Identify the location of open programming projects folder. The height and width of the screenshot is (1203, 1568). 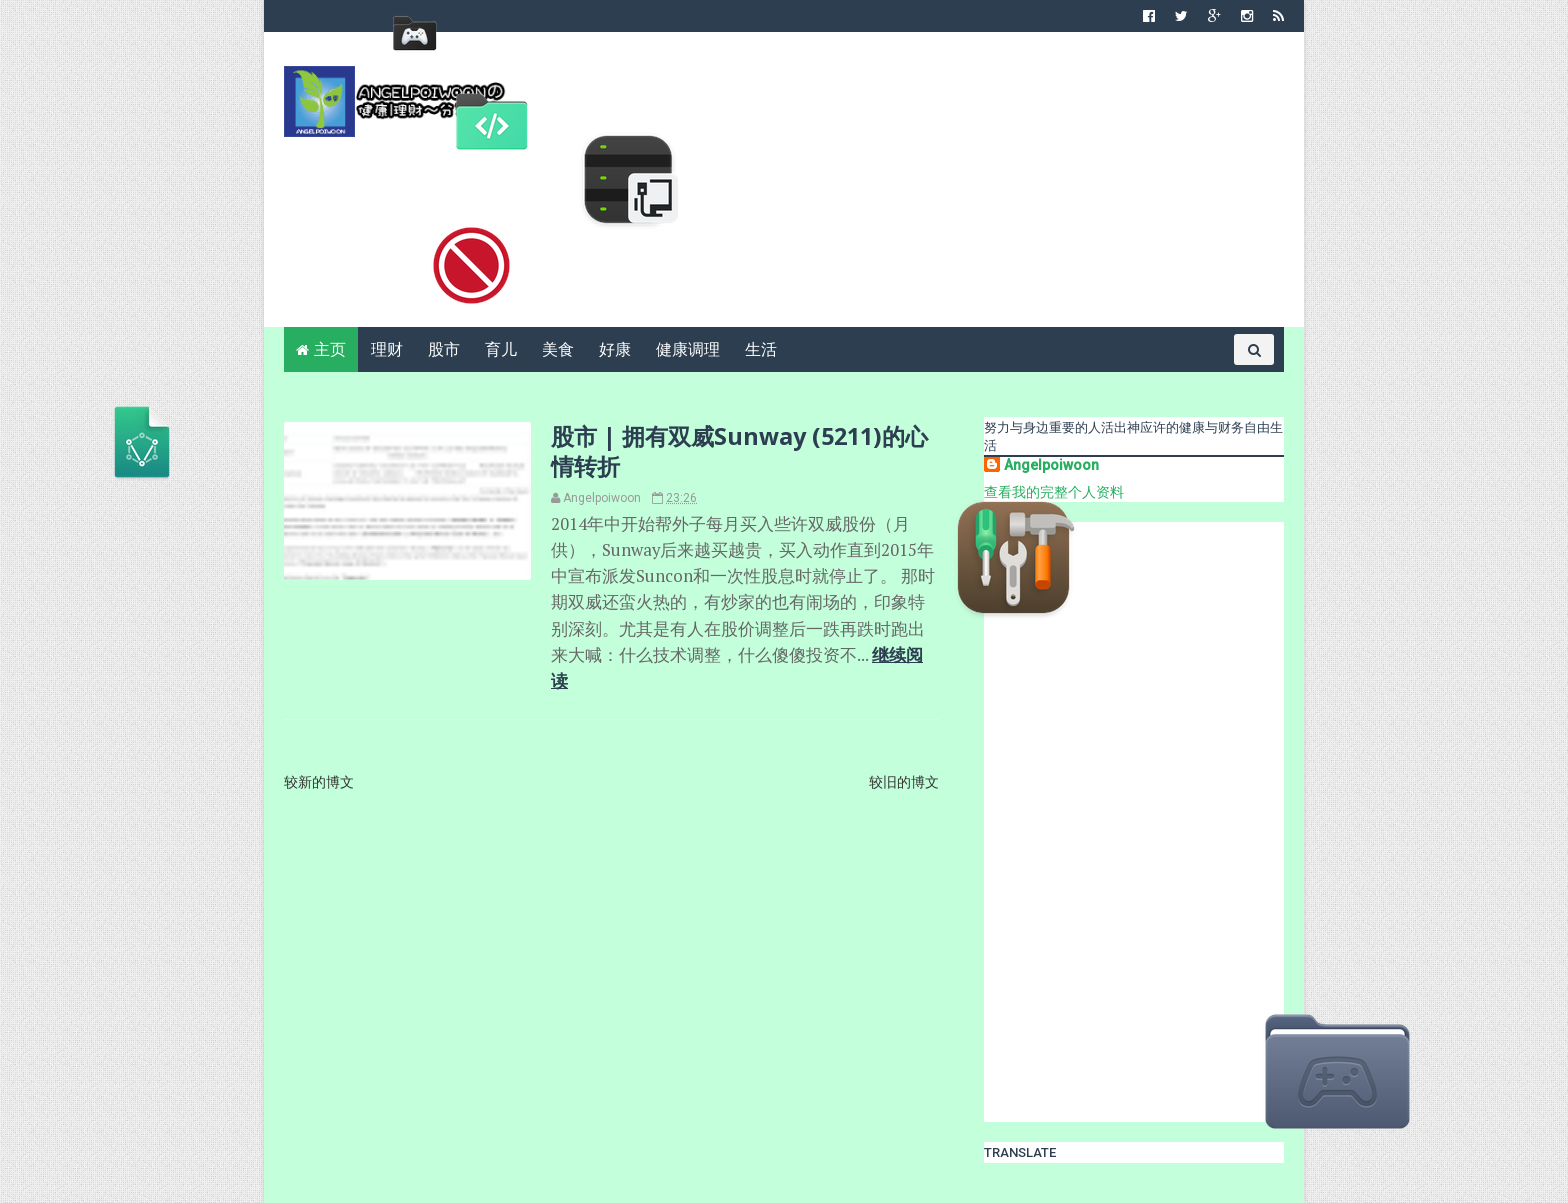
(491, 123).